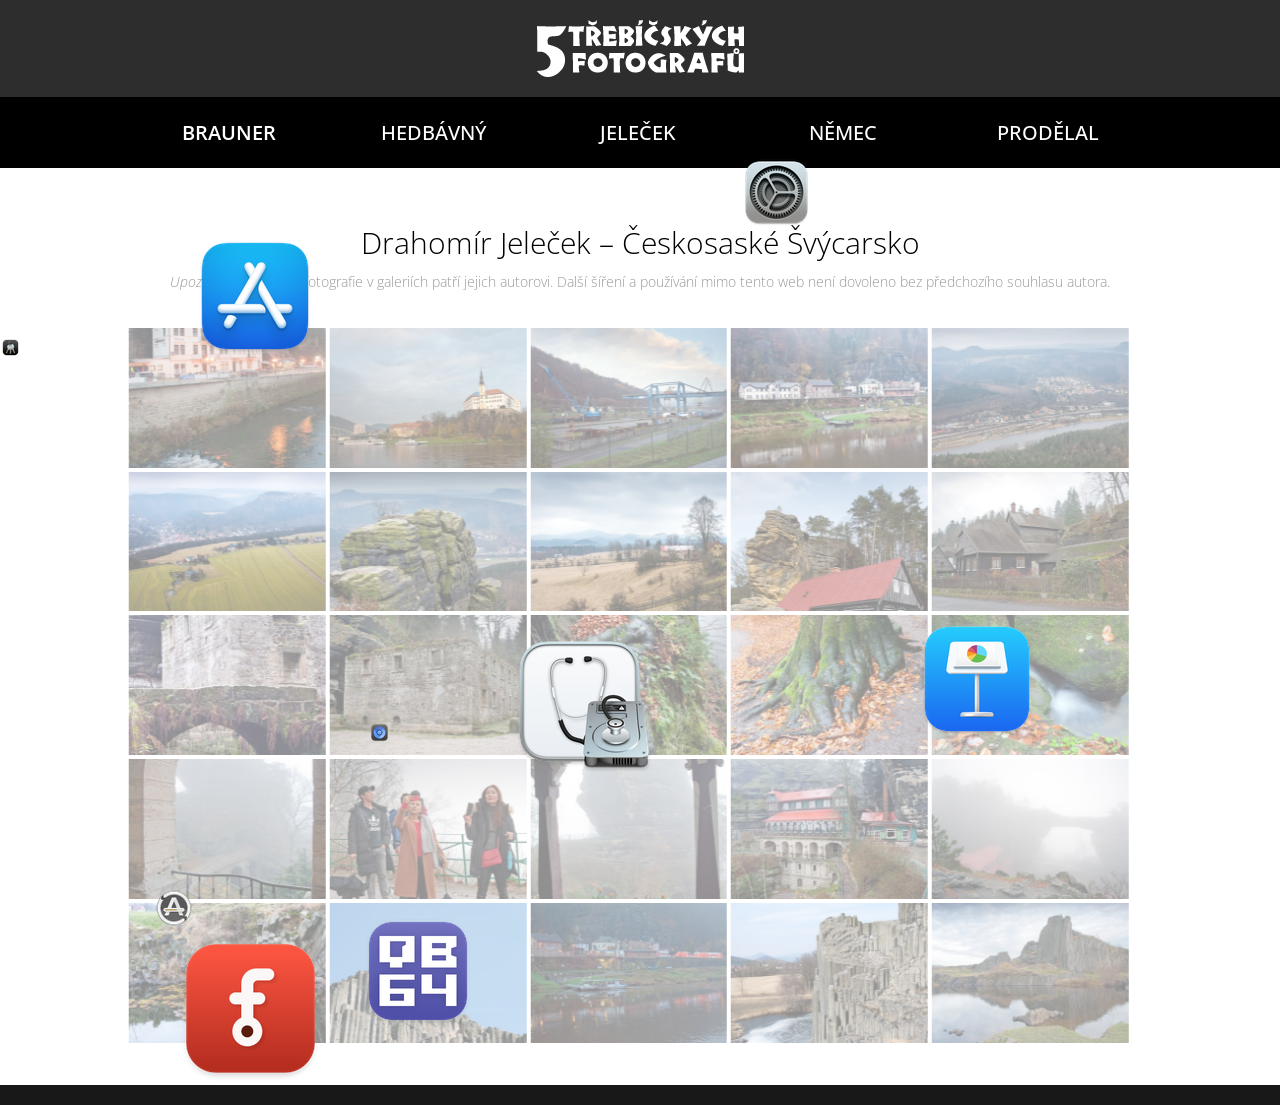  Describe the element at coordinates (776, 192) in the screenshot. I see `open system settings` at that location.